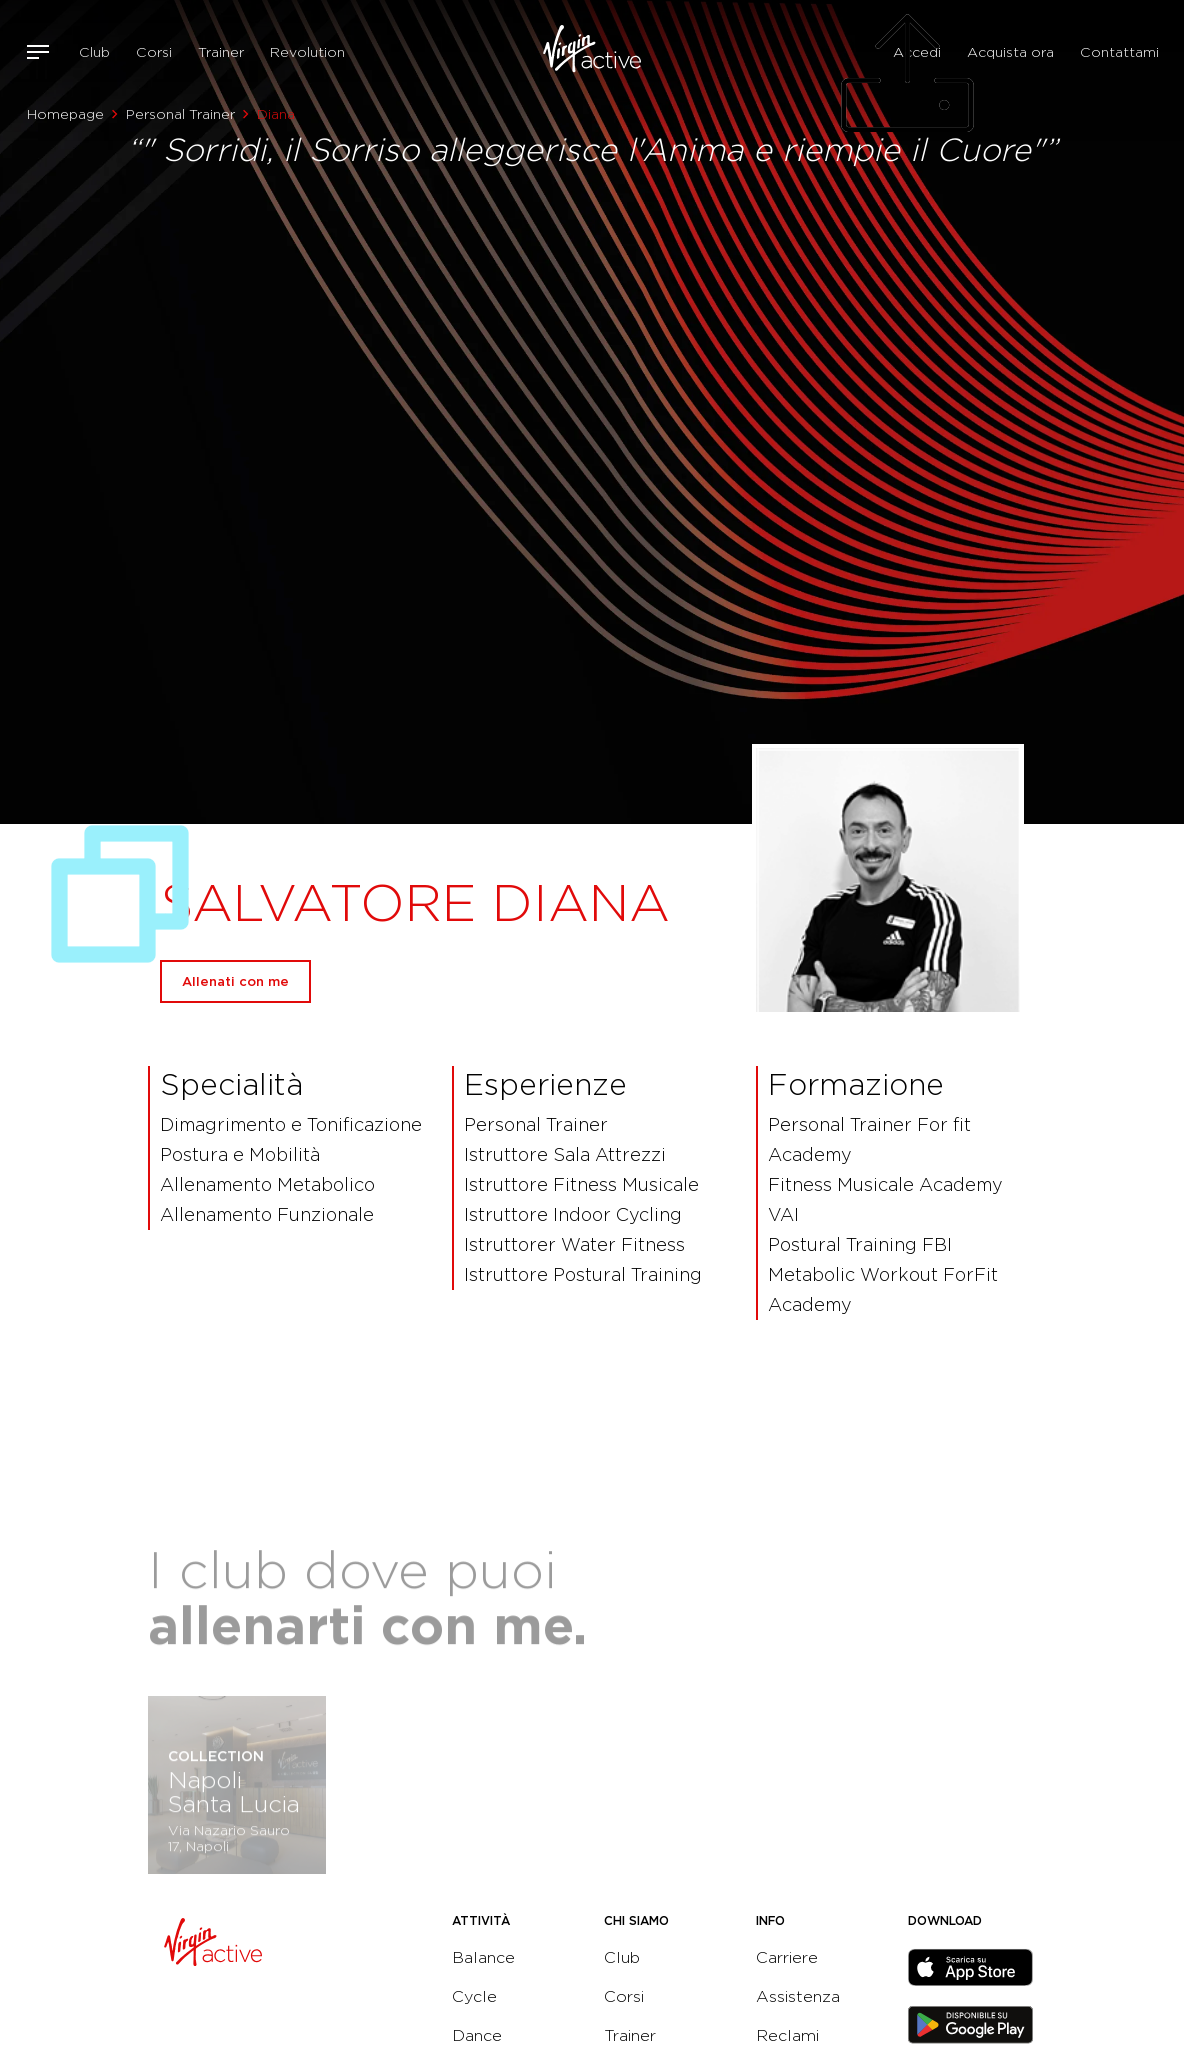 The height and width of the screenshot is (2059, 1184). Describe the element at coordinates (907, 80) in the screenshot. I see `upload a file or document` at that location.